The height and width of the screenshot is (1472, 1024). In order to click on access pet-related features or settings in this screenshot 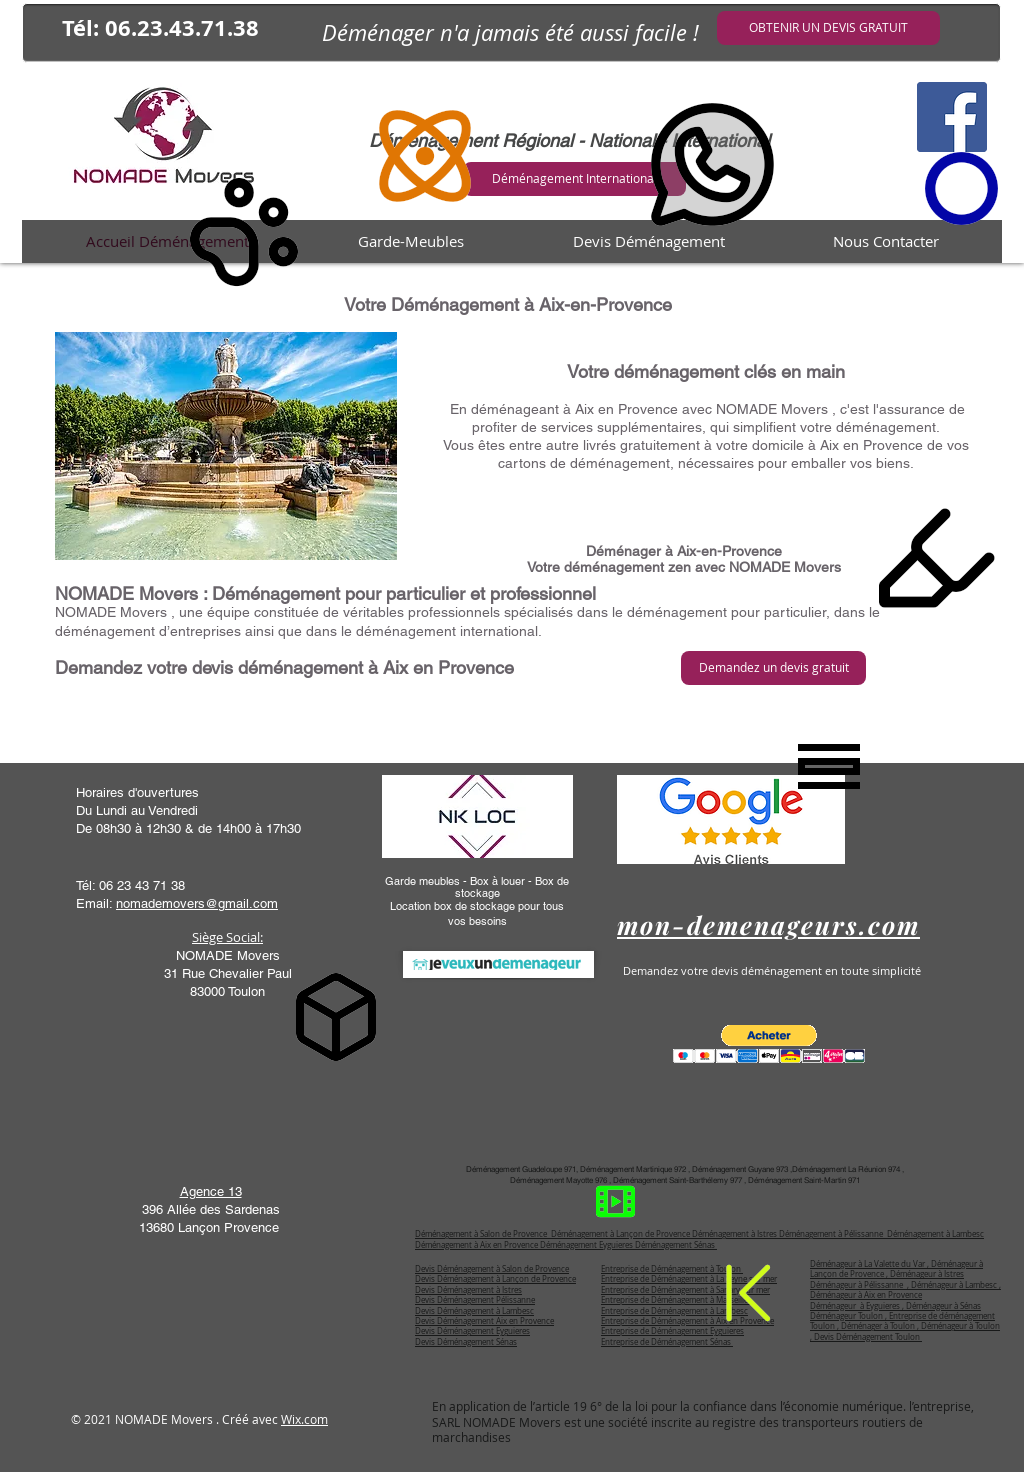, I will do `click(244, 232)`.